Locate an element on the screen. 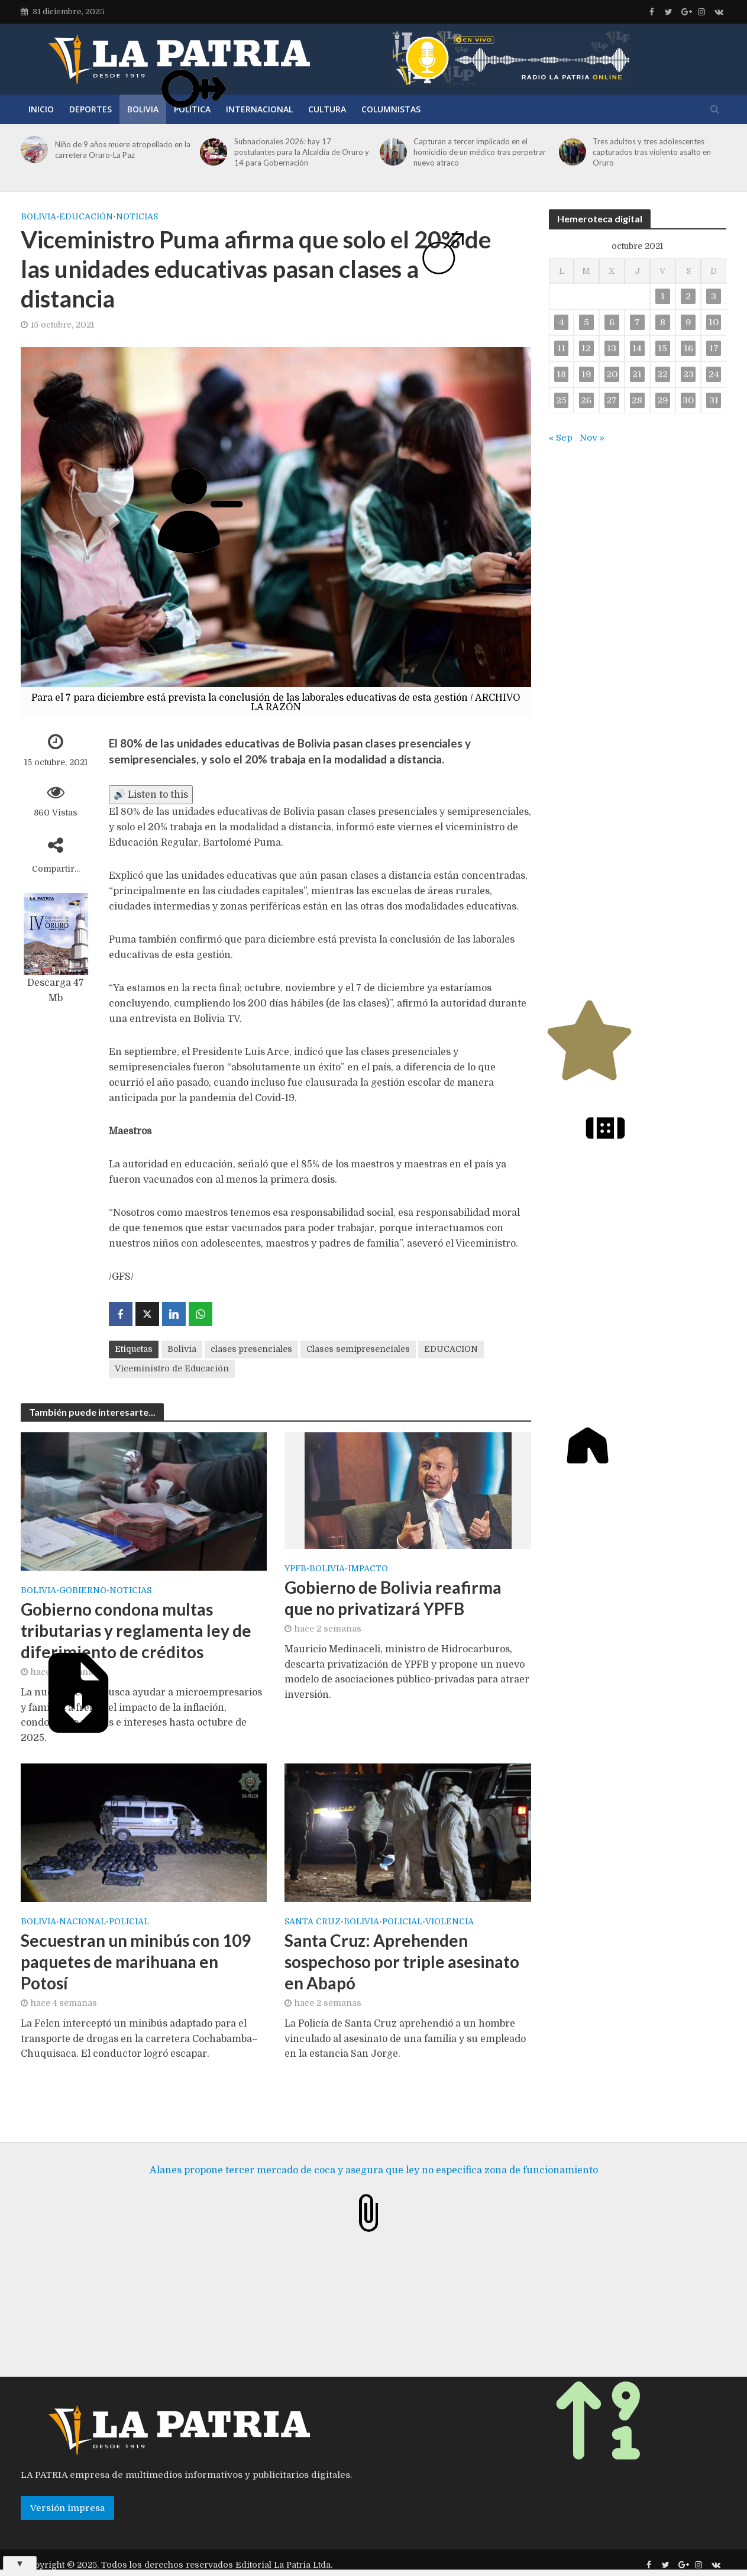 This screenshot has width=747, height=2576. access first aid or medical information is located at coordinates (605, 1128).